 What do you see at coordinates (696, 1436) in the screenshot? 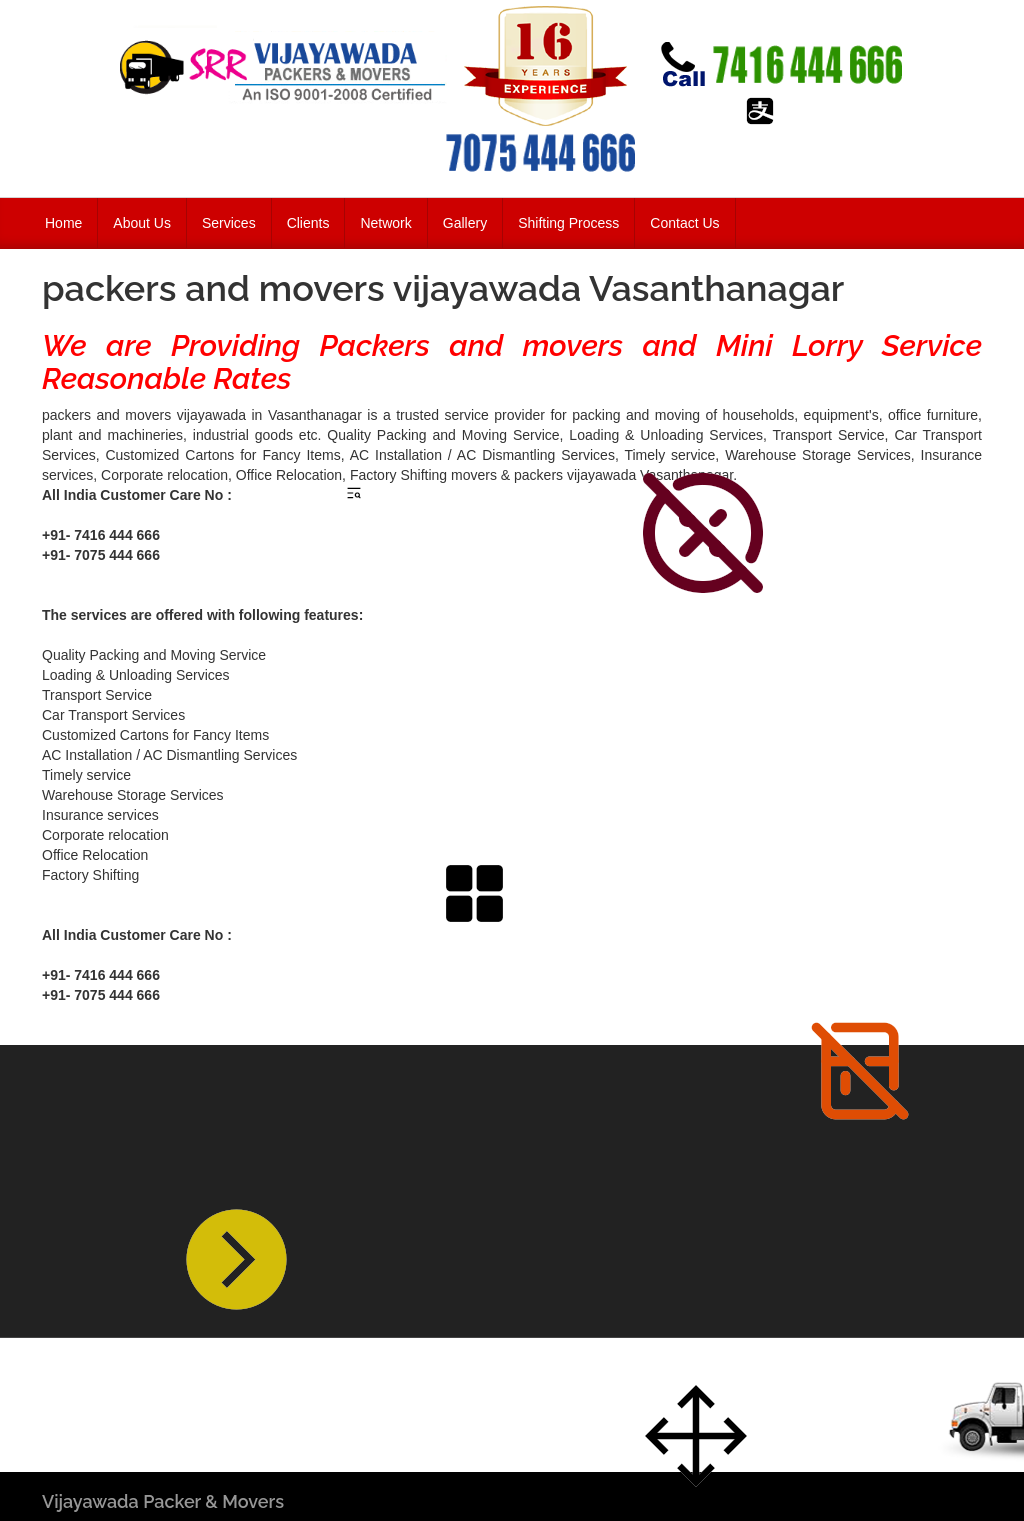
I see `move or reposition an element` at bounding box center [696, 1436].